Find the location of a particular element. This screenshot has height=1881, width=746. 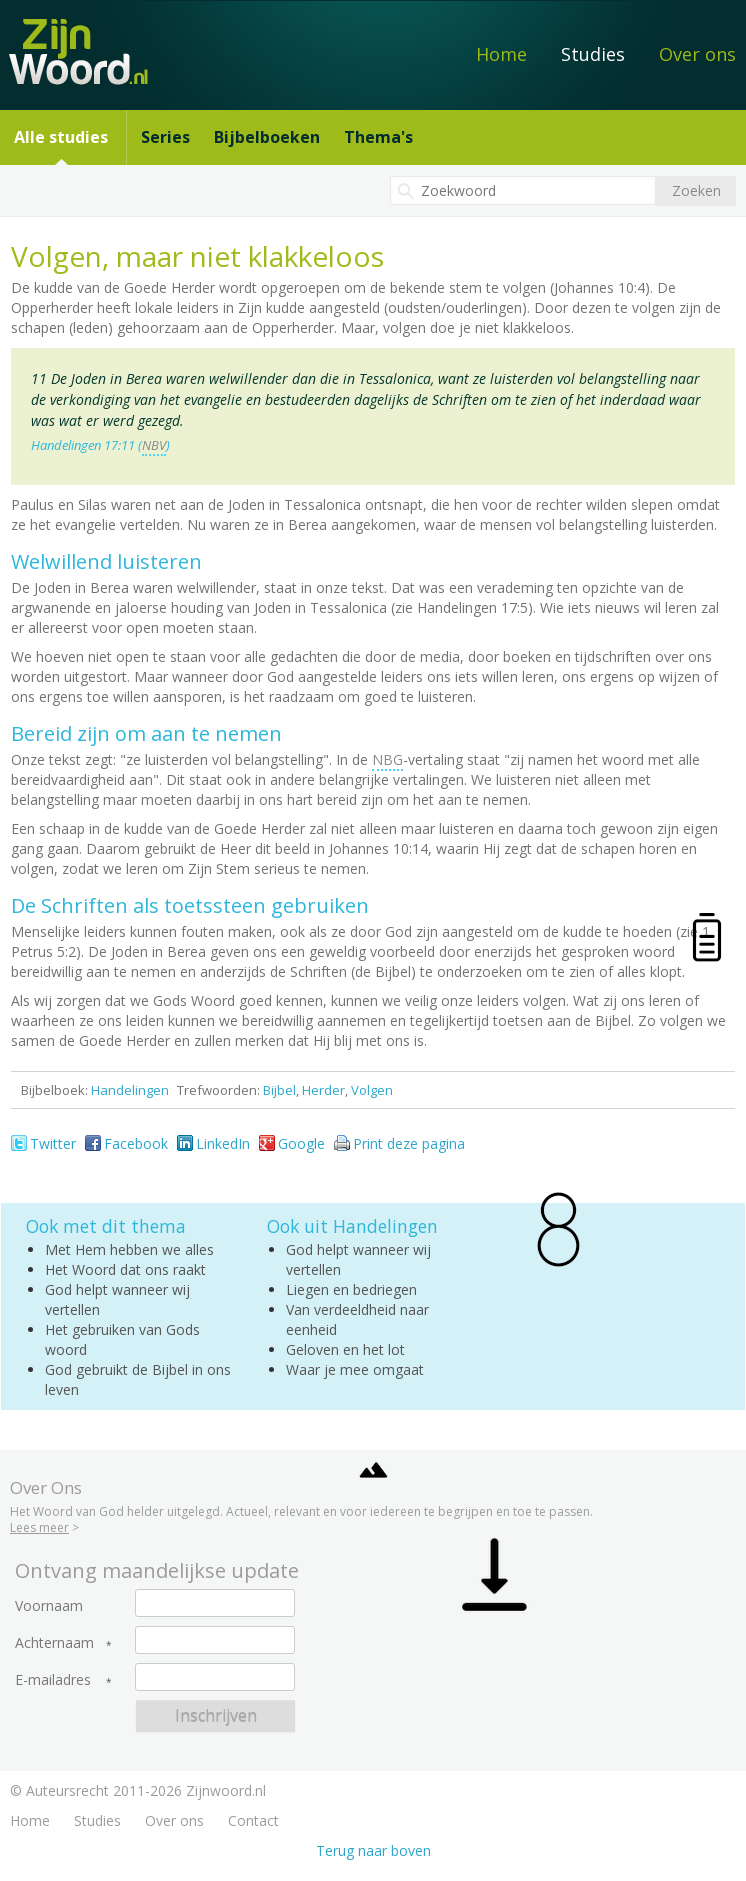

view terrain or topographic map layer is located at coordinates (373, 1469).